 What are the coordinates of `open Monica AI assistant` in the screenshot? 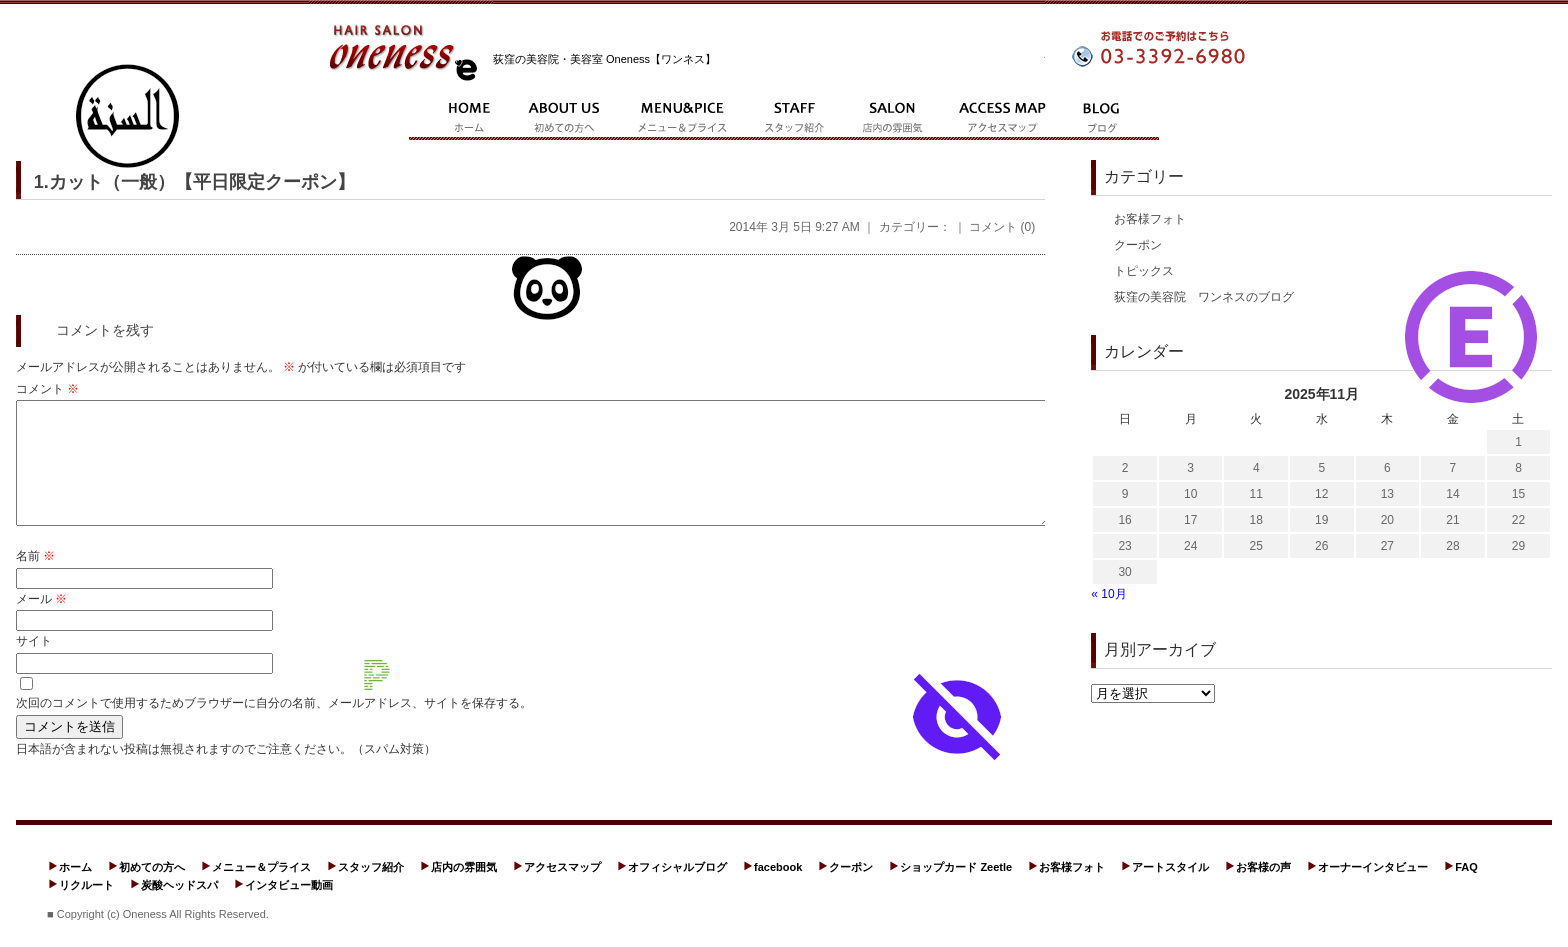 It's located at (547, 288).